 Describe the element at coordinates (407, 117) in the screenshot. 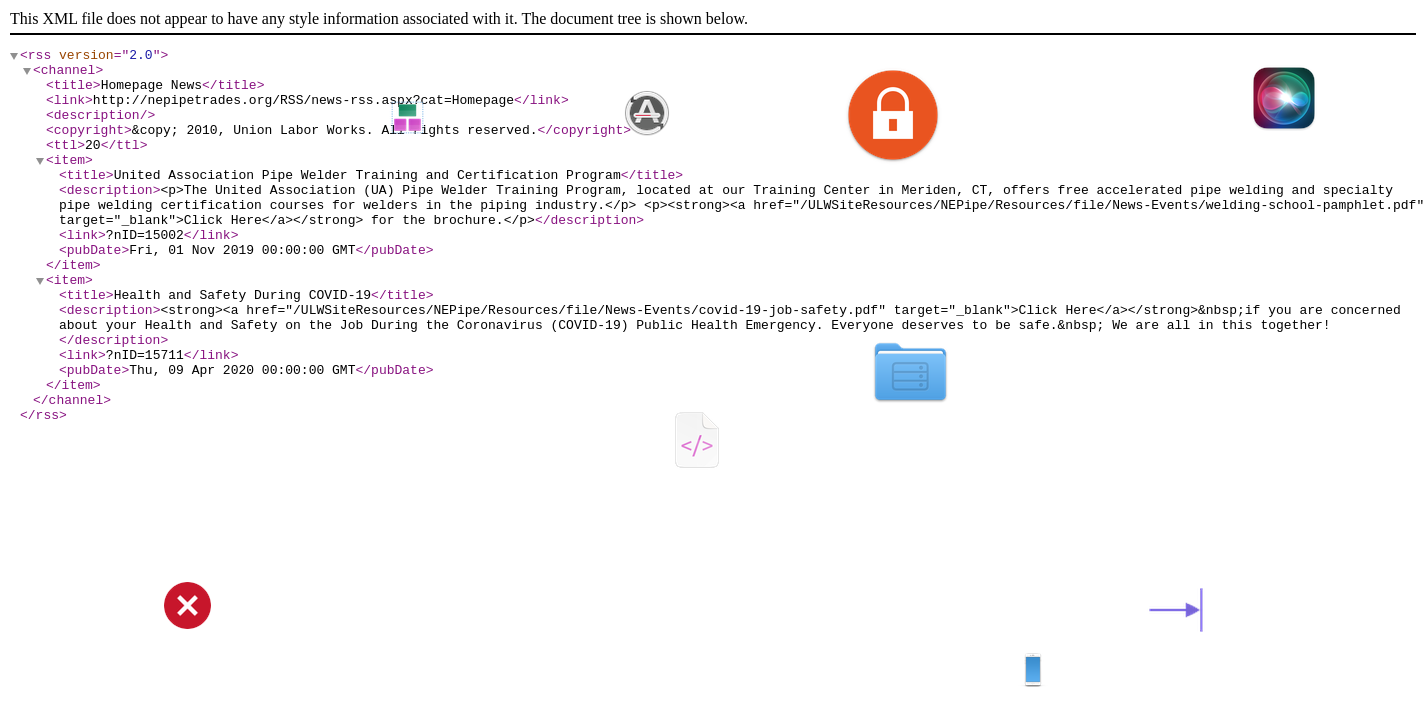

I see `select all items in the current view` at that location.